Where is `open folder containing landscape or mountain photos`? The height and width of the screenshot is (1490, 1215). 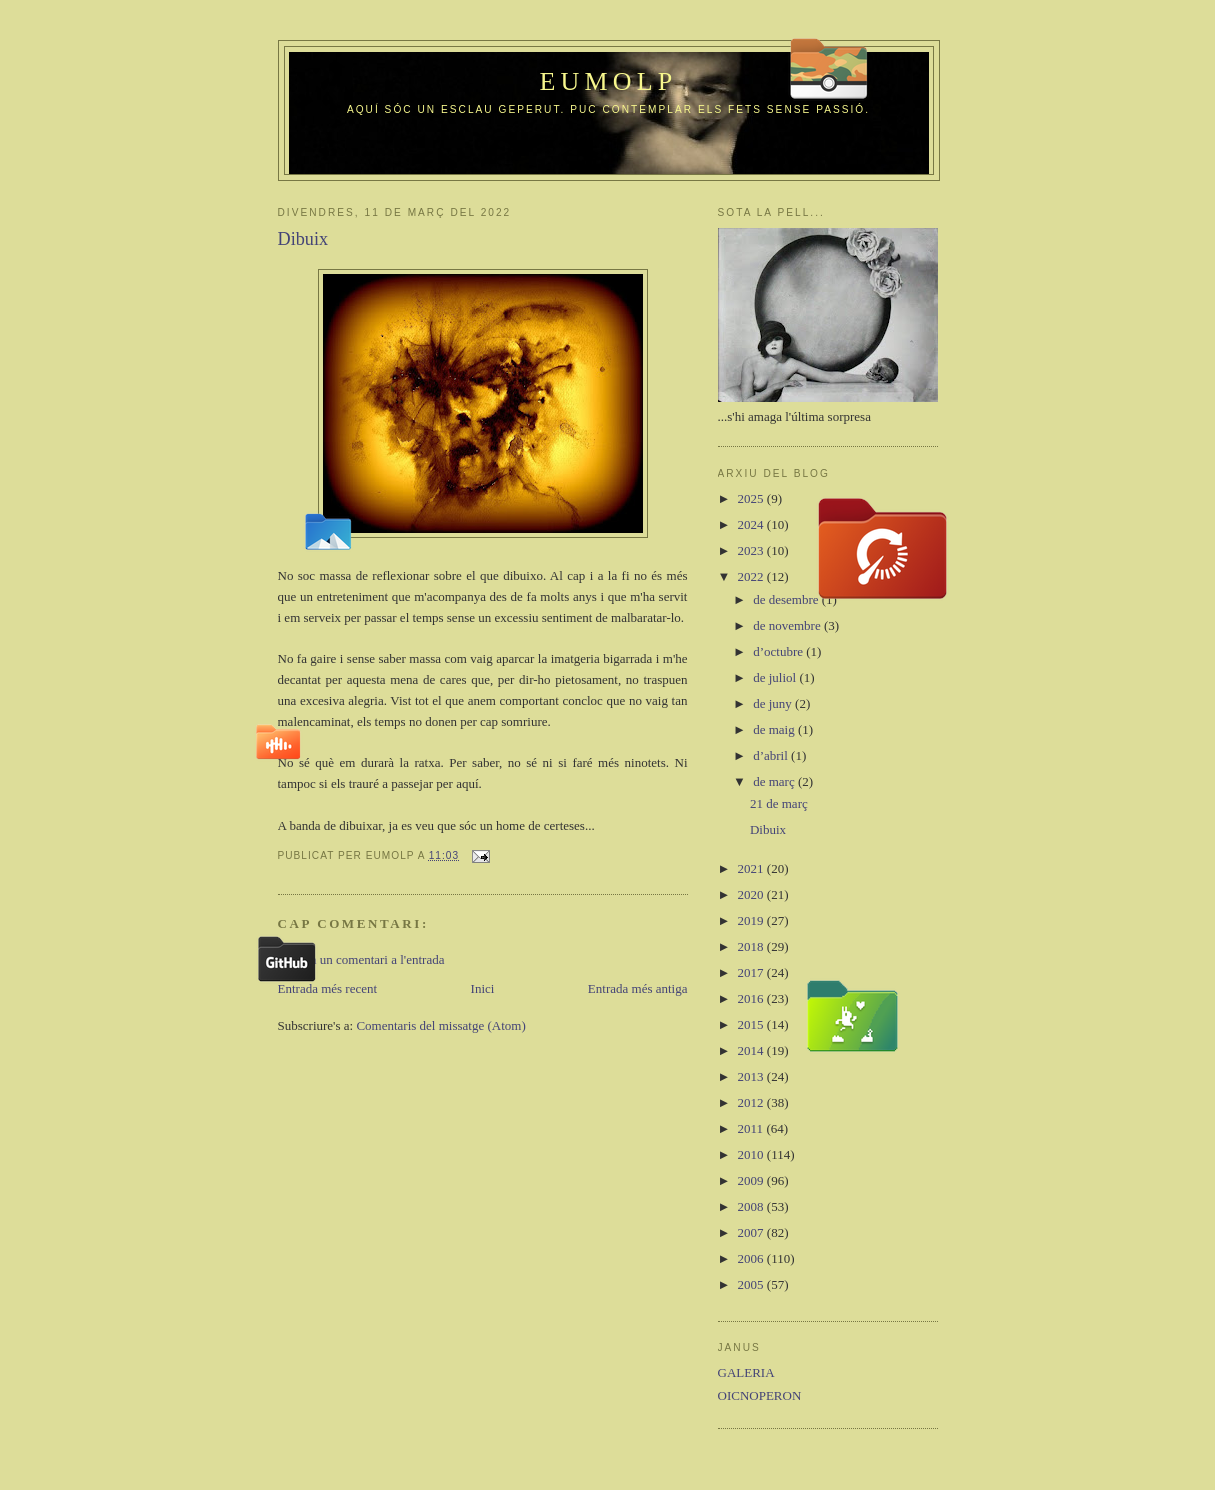
open folder containing landscape or mountain photos is located at coordinates (328, 533).